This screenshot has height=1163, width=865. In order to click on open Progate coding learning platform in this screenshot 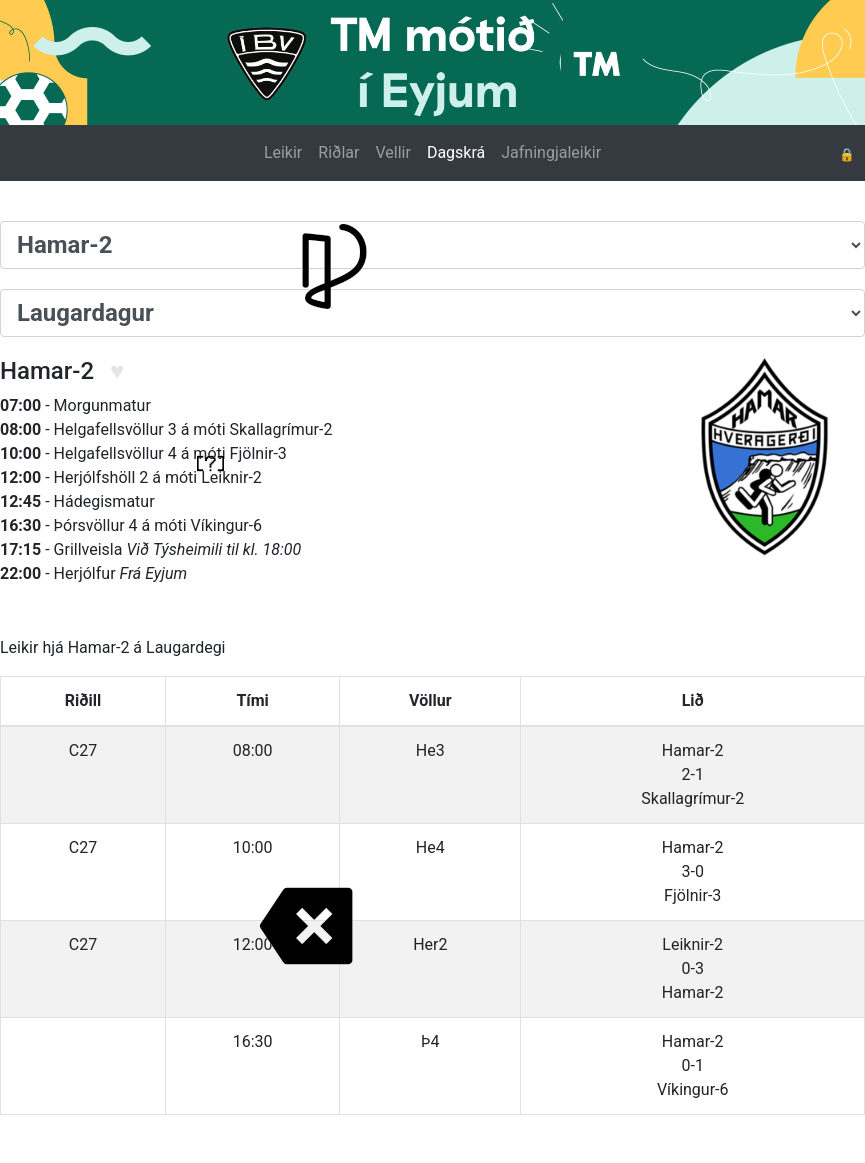, I will do `click(334, 266)`.